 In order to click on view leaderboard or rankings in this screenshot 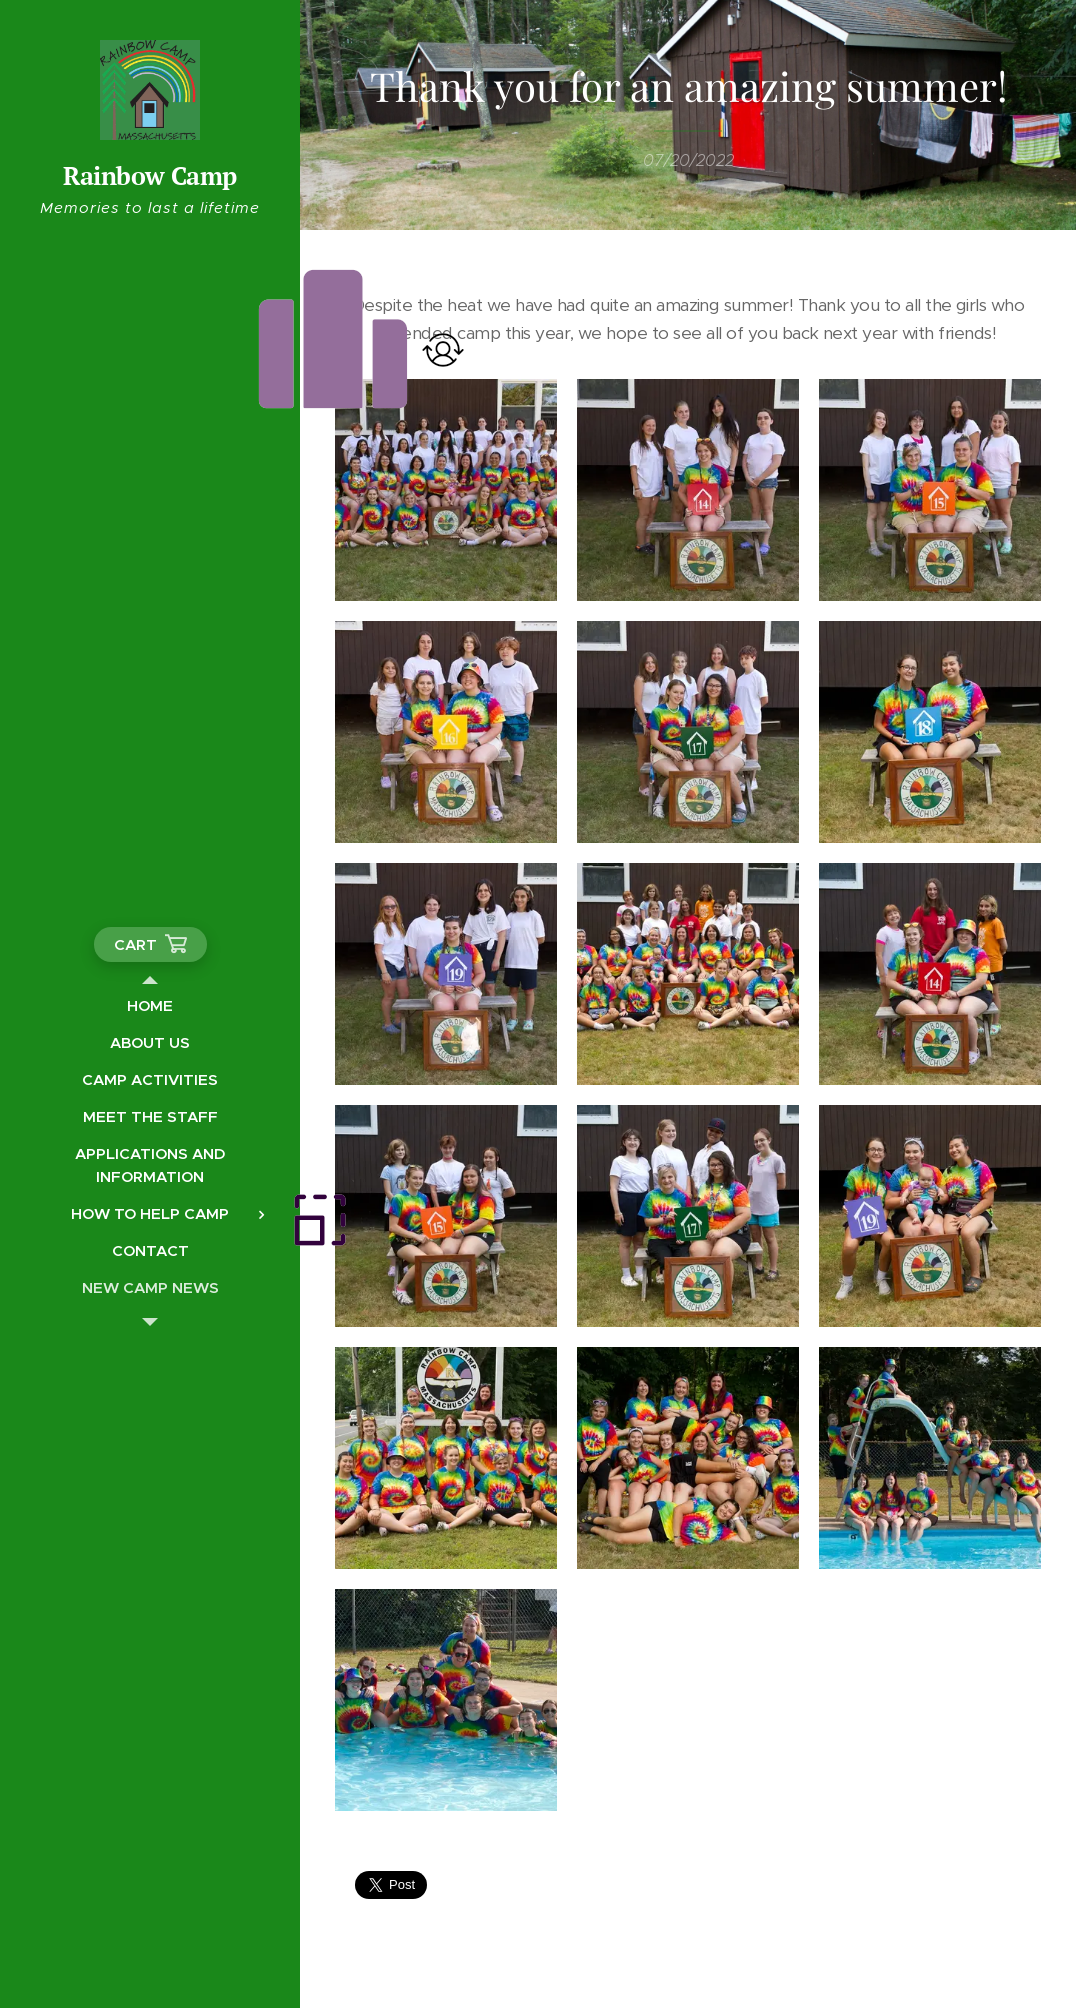, I will do `click(333, 339)`.